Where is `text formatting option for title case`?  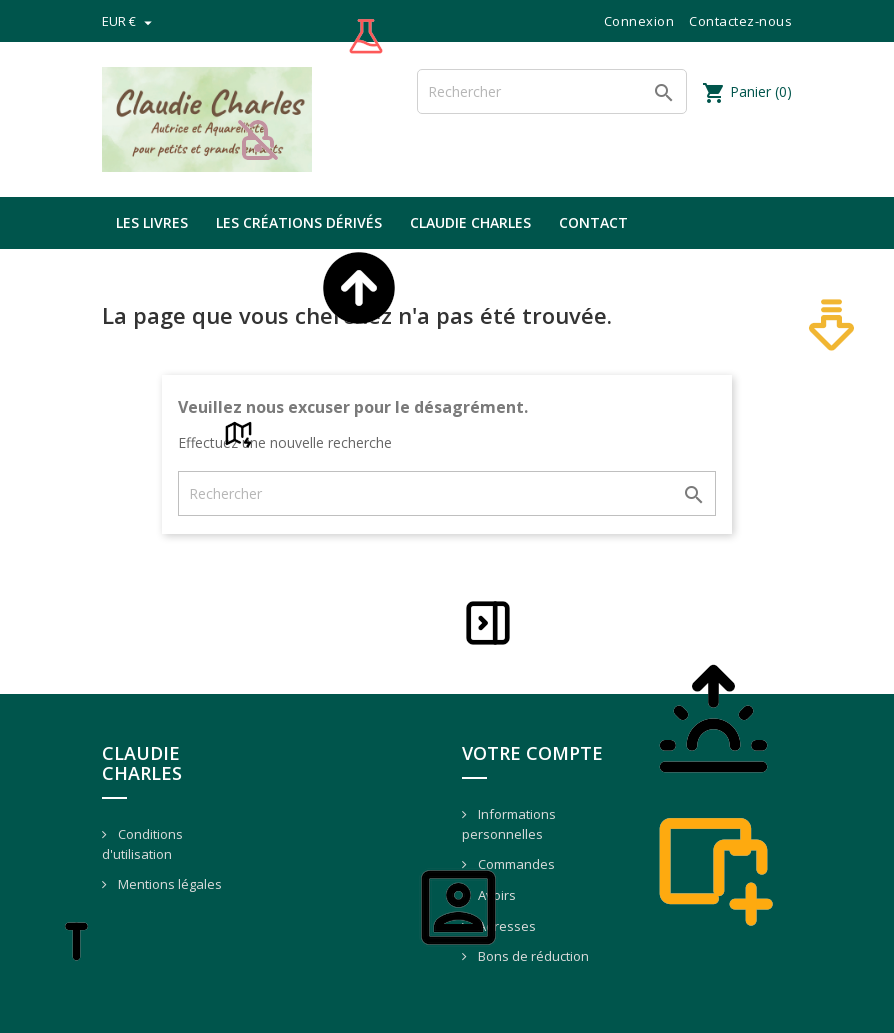
text formatting option for title case is located at coordinates (76, 941).